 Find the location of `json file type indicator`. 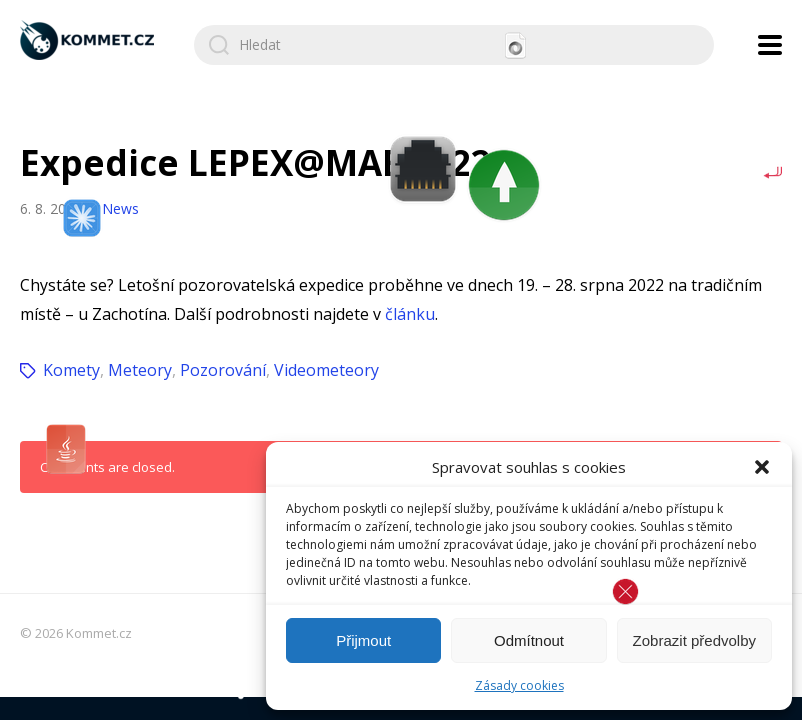

json file type indicator is located at coordinates (515, 45).